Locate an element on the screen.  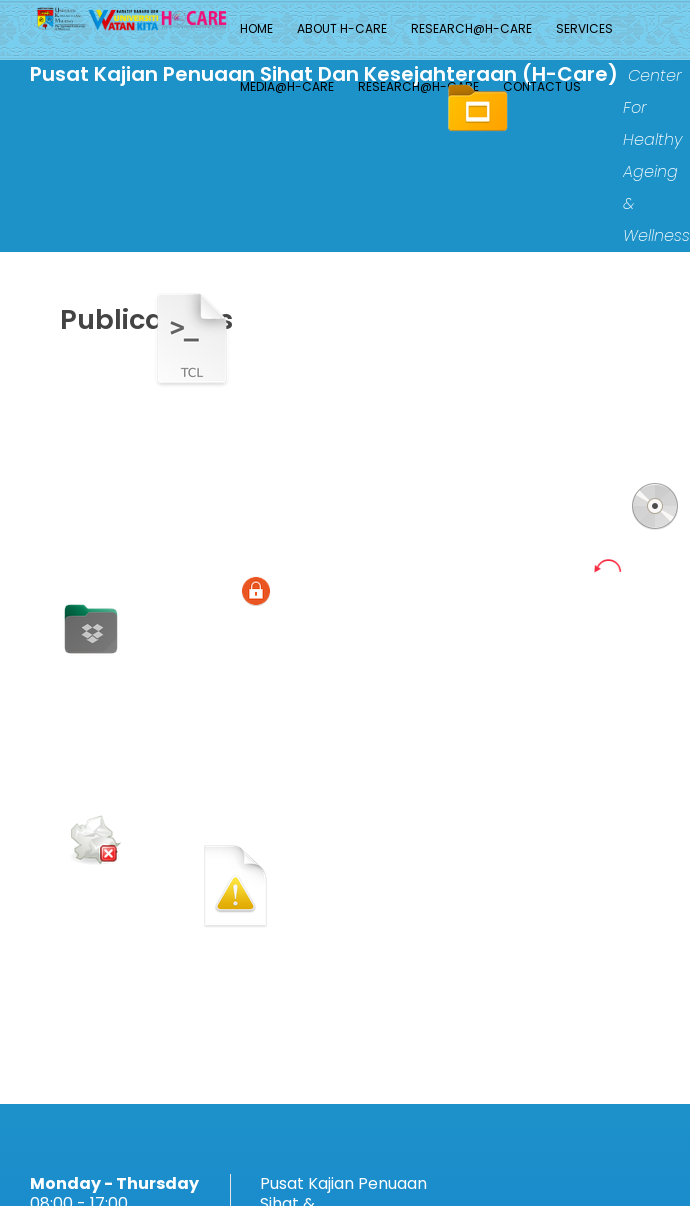
open folder containing google slides files is located at coordinates (477, 109).